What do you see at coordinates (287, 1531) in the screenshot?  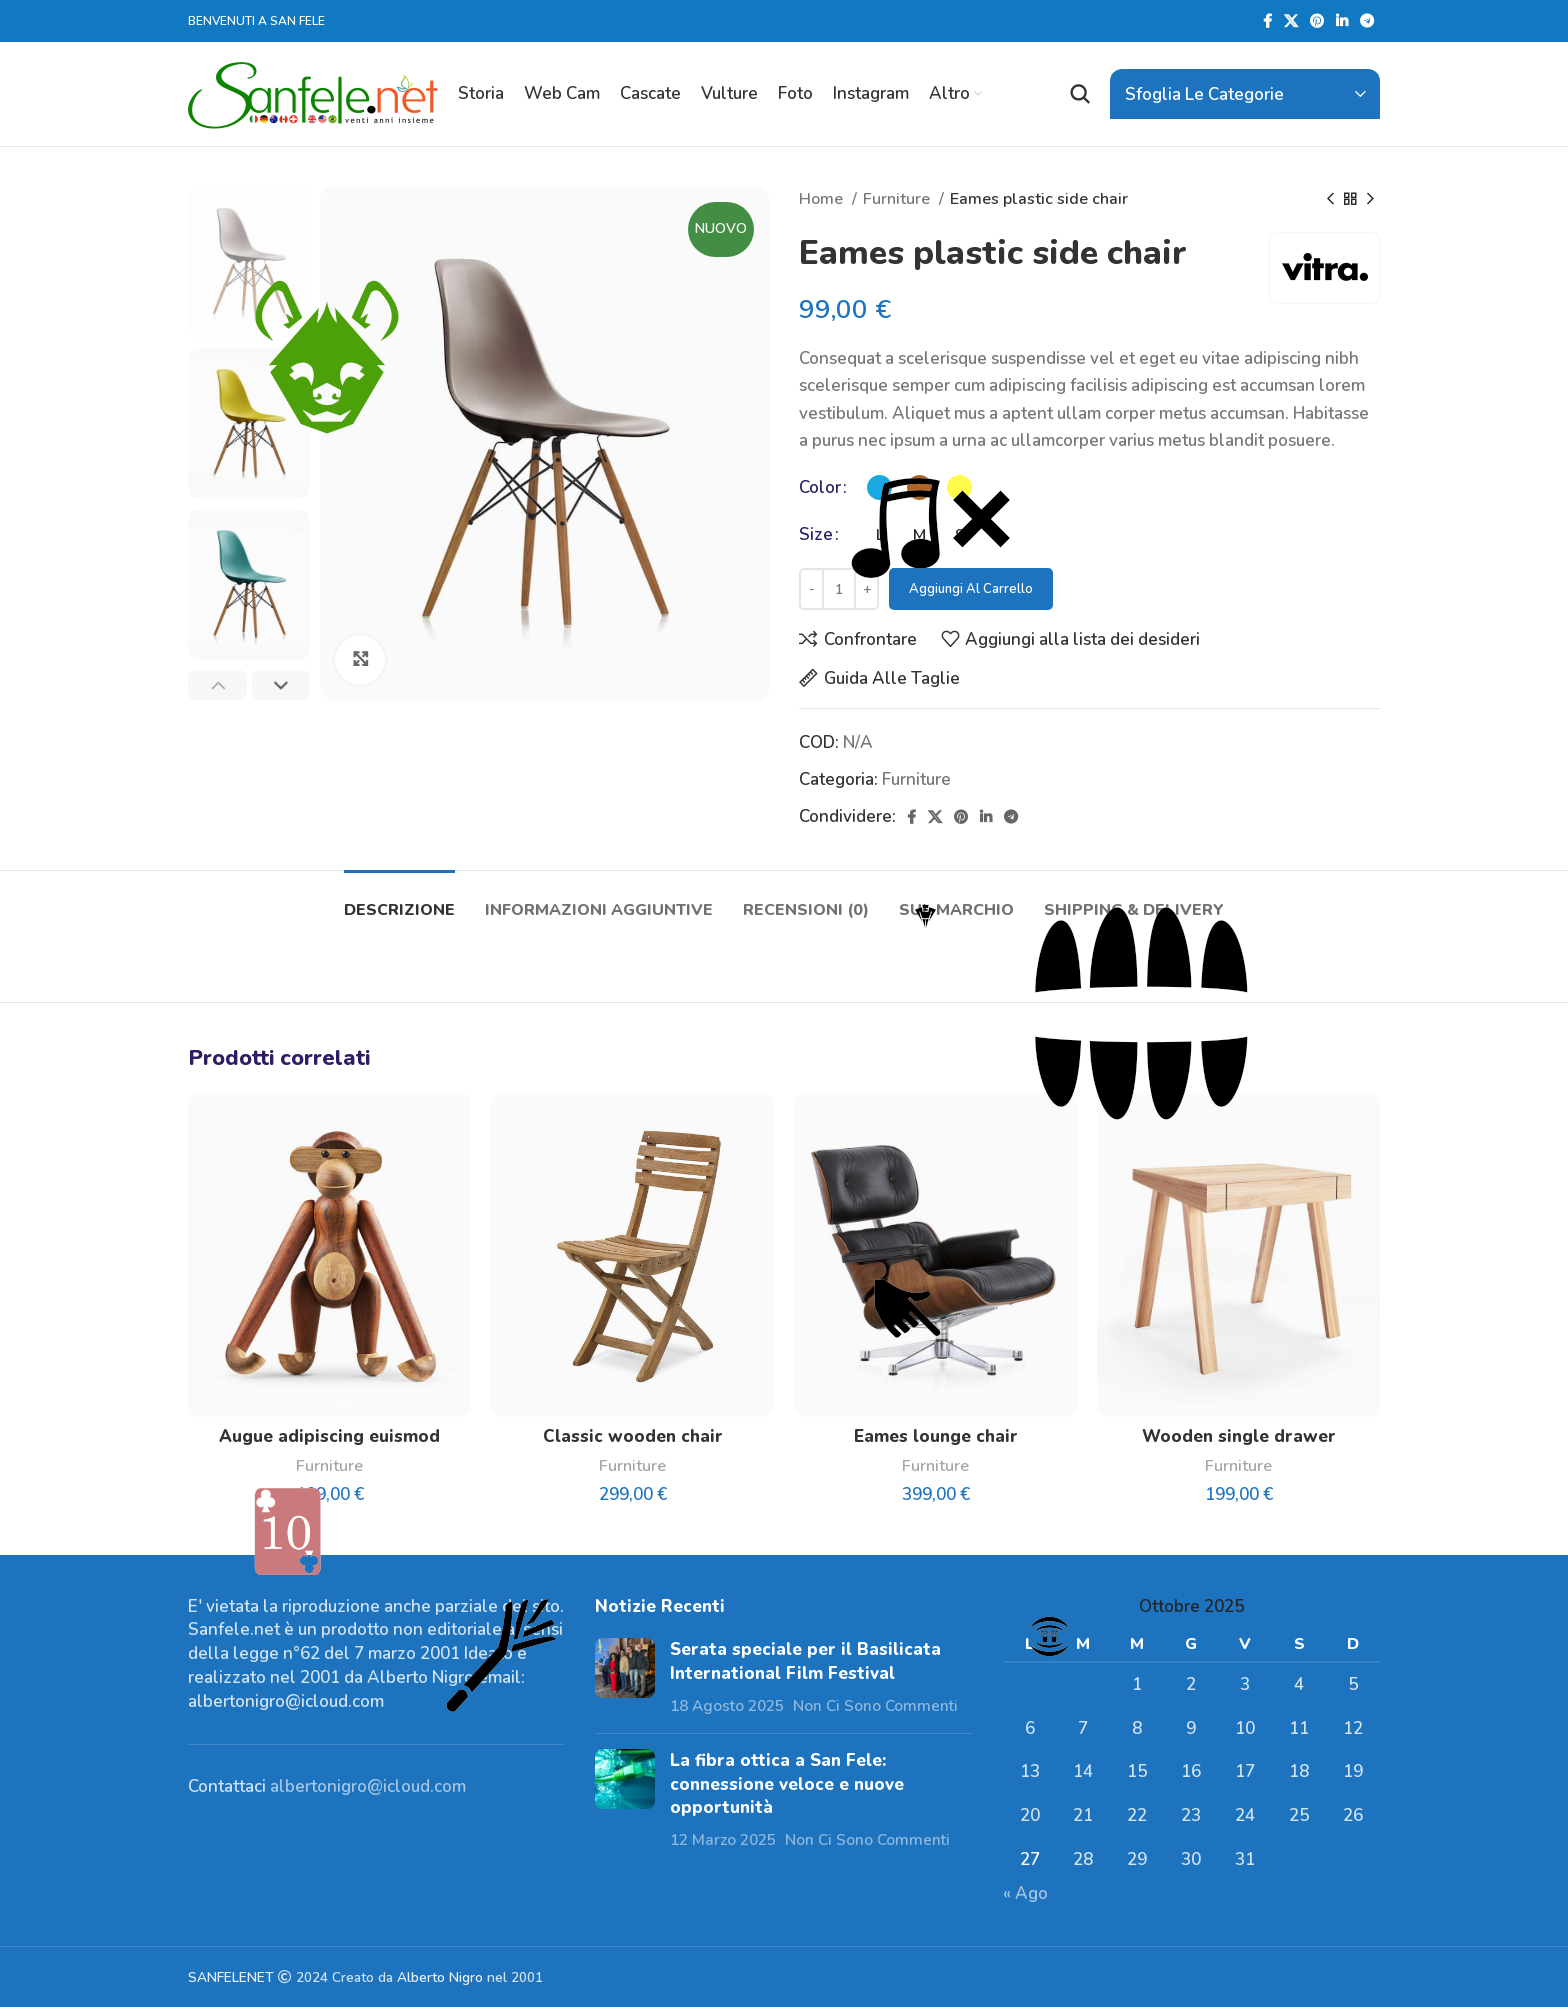 I see `ten of clubs playing card` at bounding box center [287, 1531].